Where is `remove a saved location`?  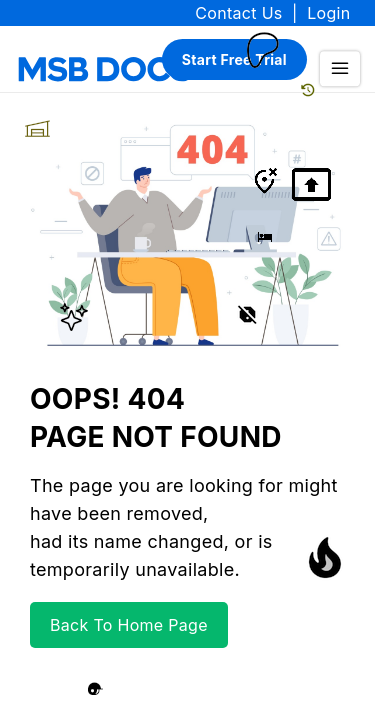
remove a saved location is located at coordinates (264, 180).